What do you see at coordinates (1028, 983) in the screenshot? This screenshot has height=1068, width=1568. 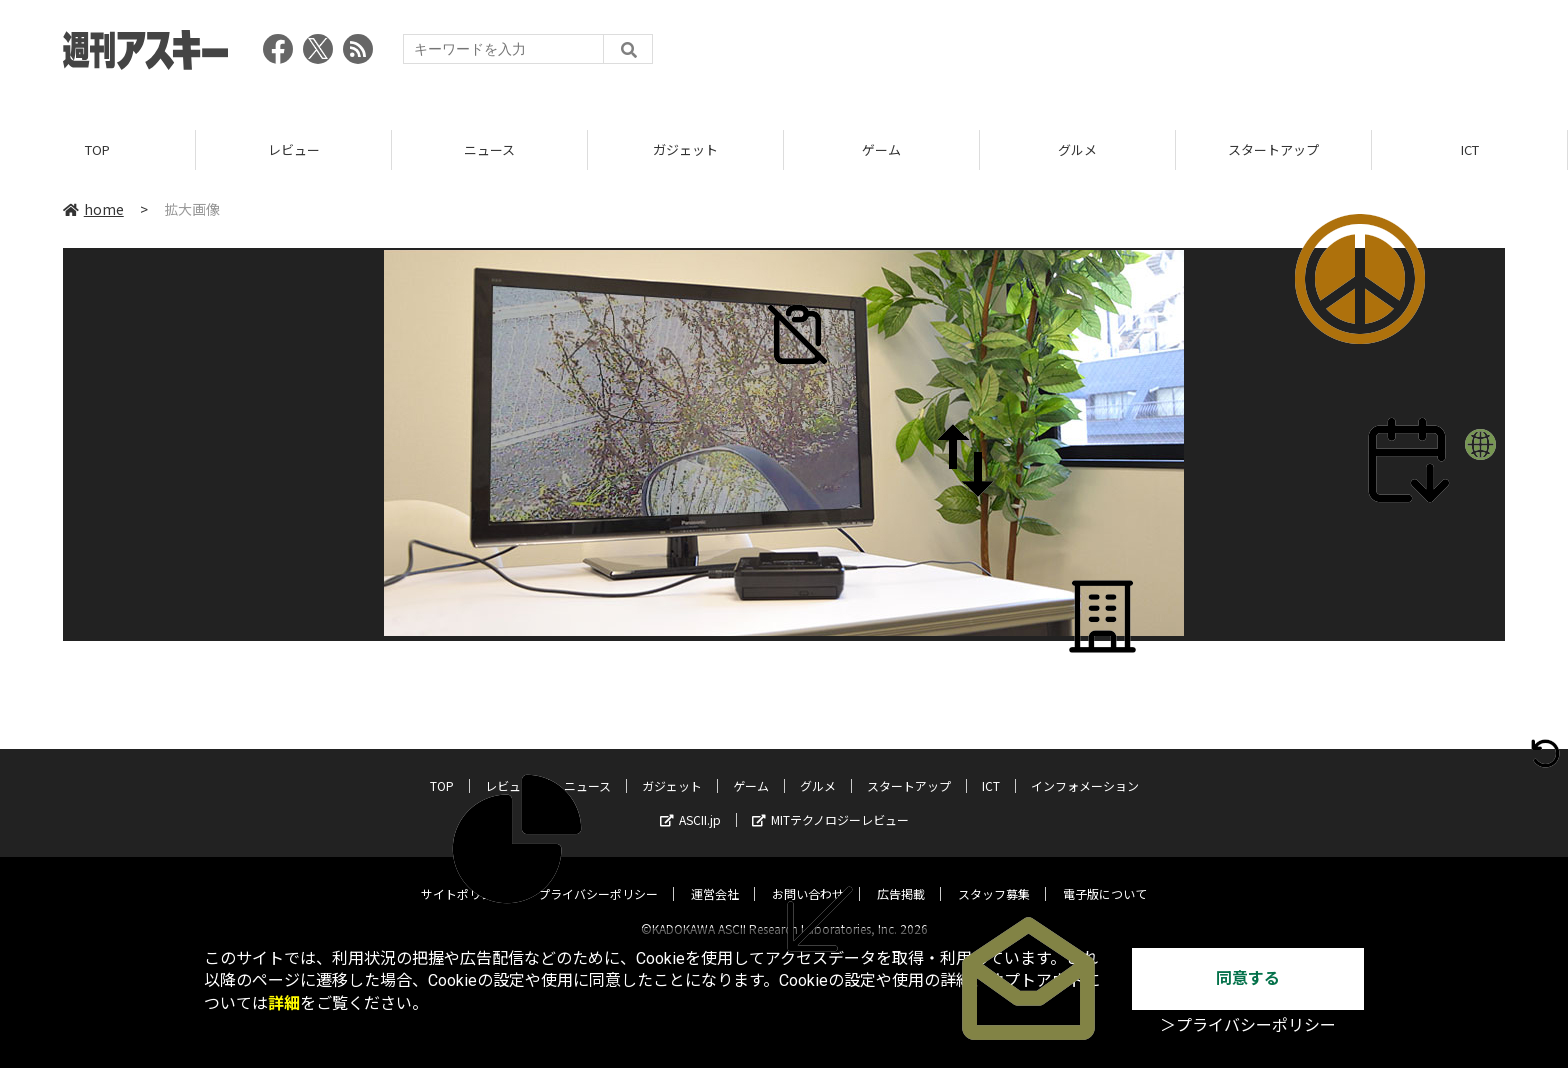 I see `view opened mail or messages` at bounding box center [1028, 983].